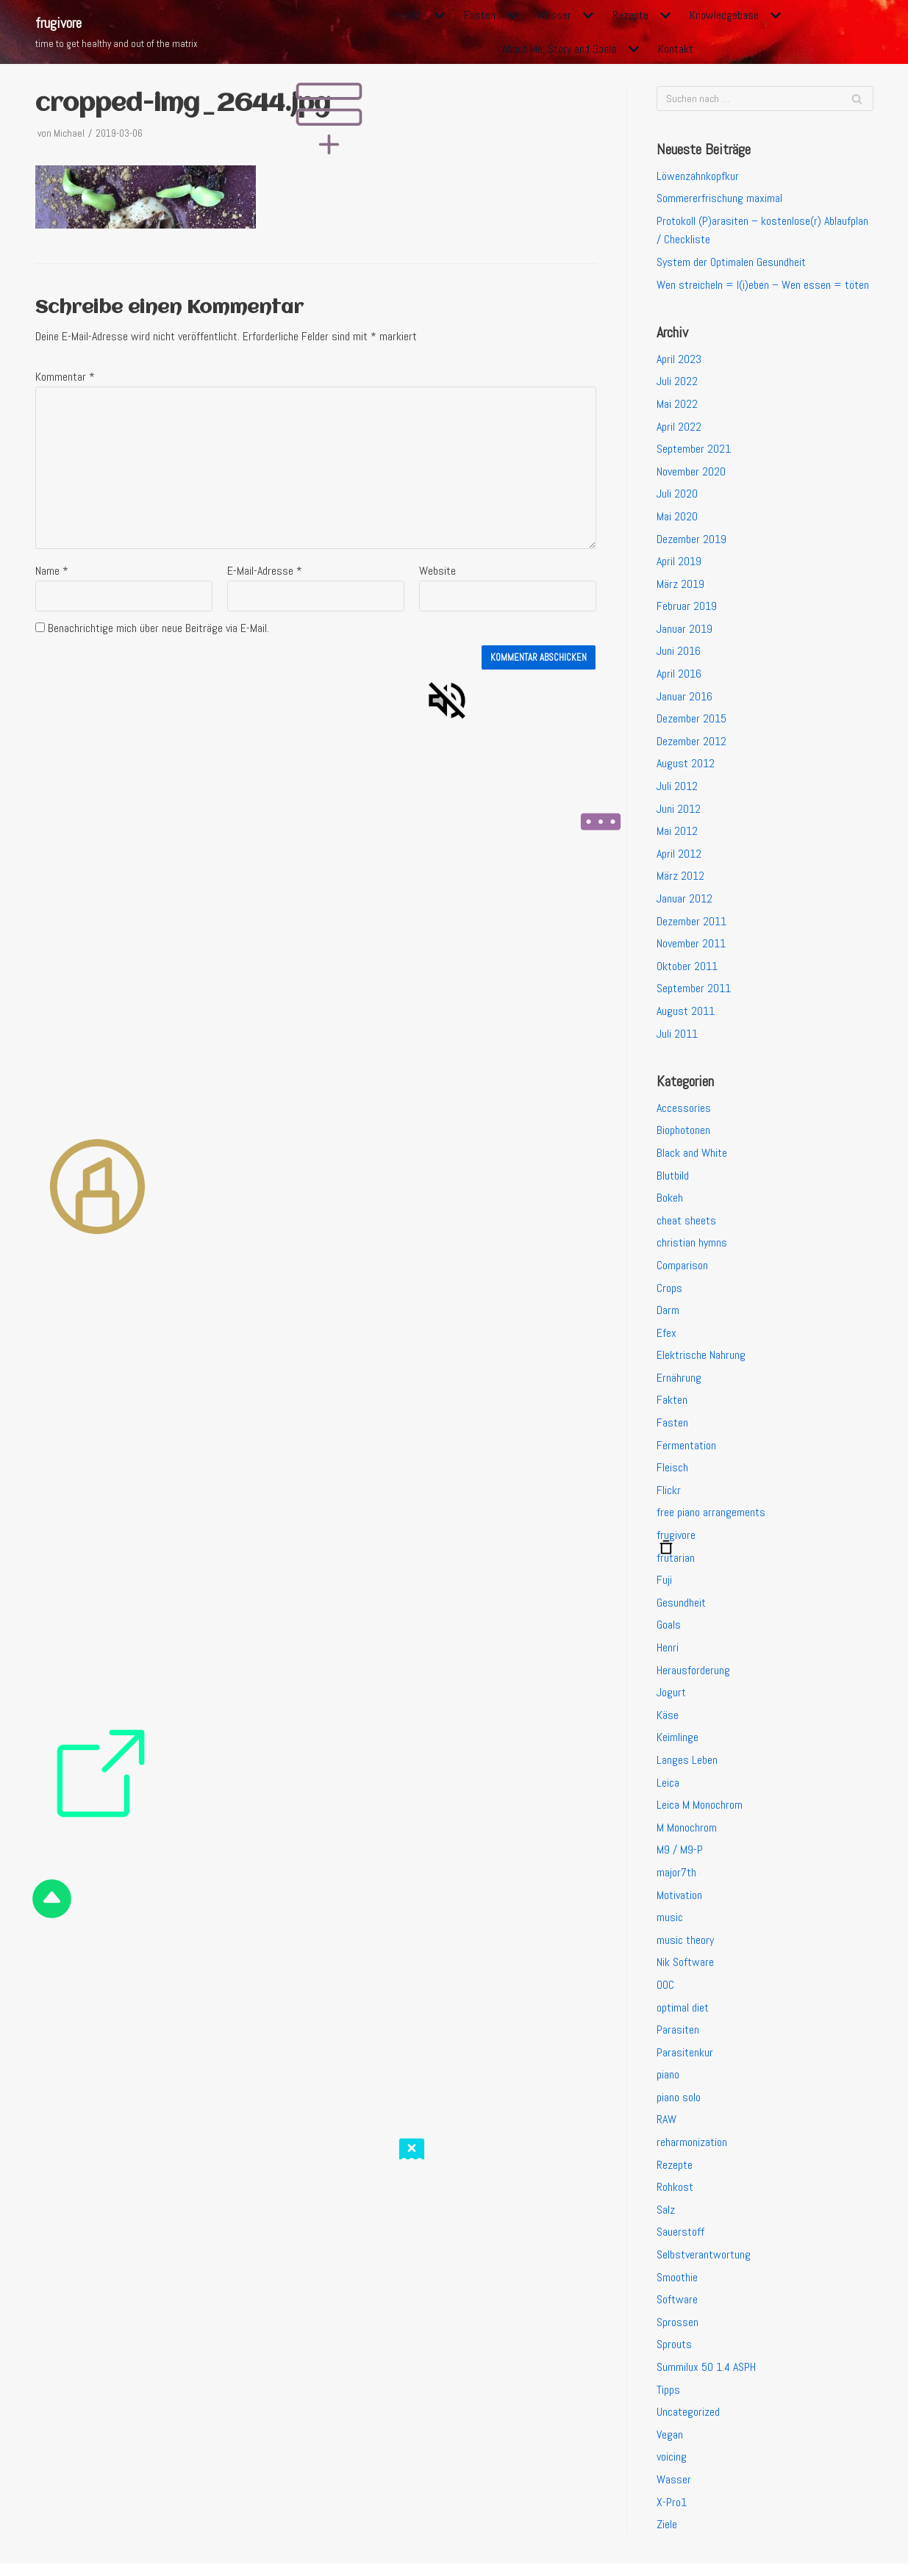  Describe the element at coordinates (447, 700) in the screenshot. I see `mute audio or sound` at that location.